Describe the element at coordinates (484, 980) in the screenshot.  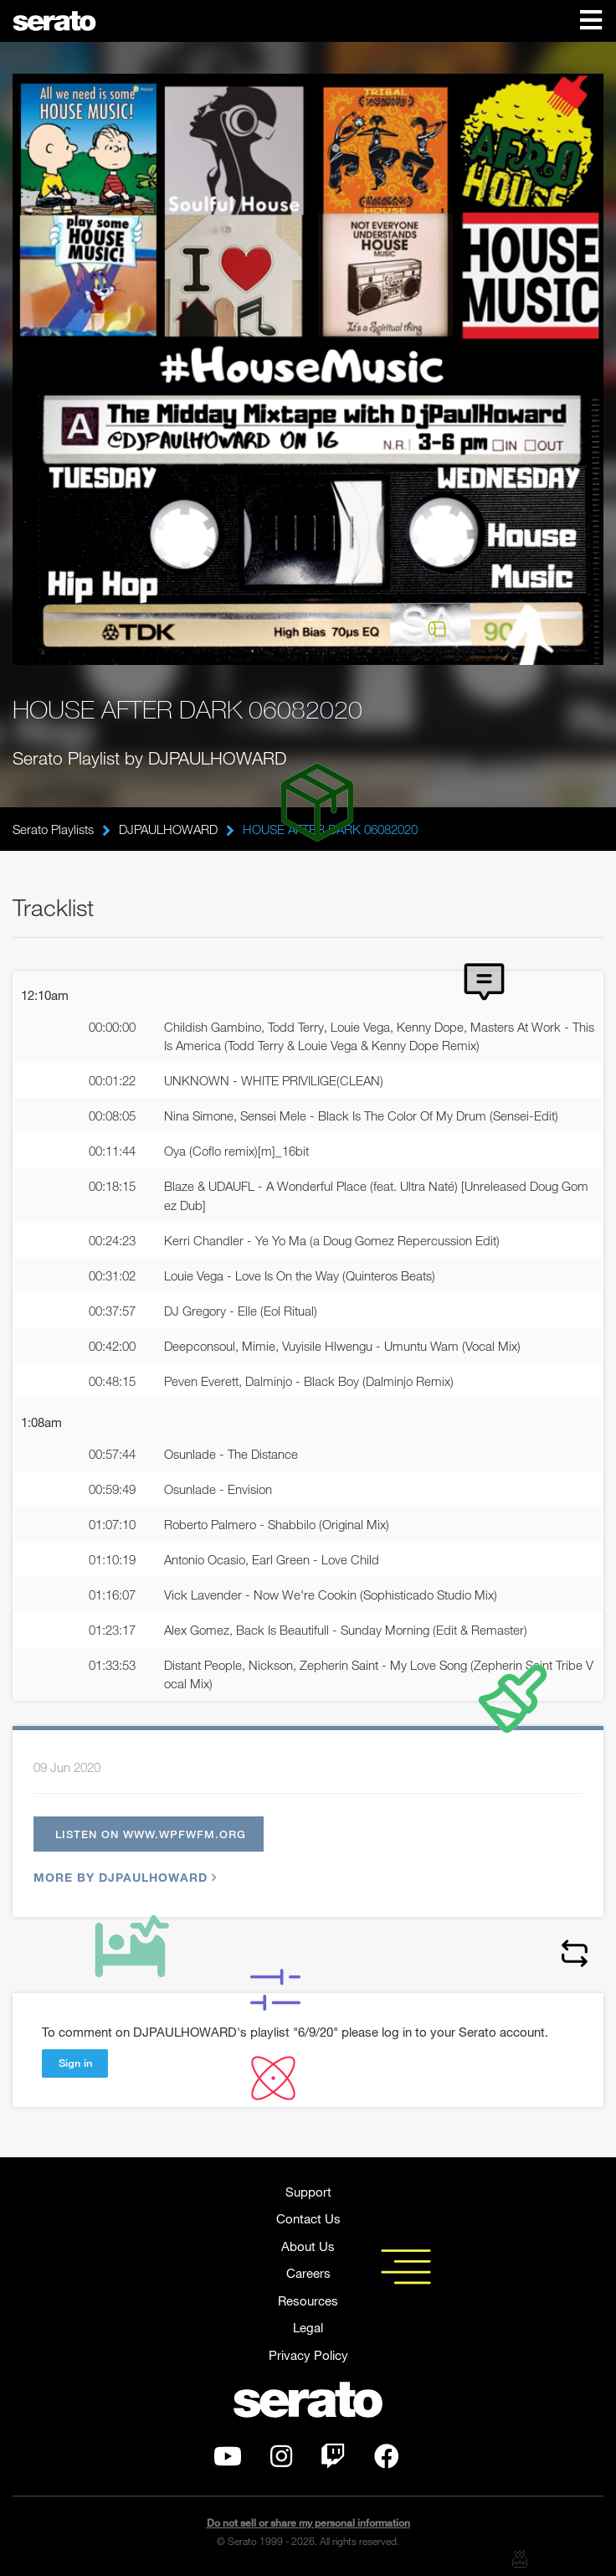
I see `open chat or messaging` at that location.